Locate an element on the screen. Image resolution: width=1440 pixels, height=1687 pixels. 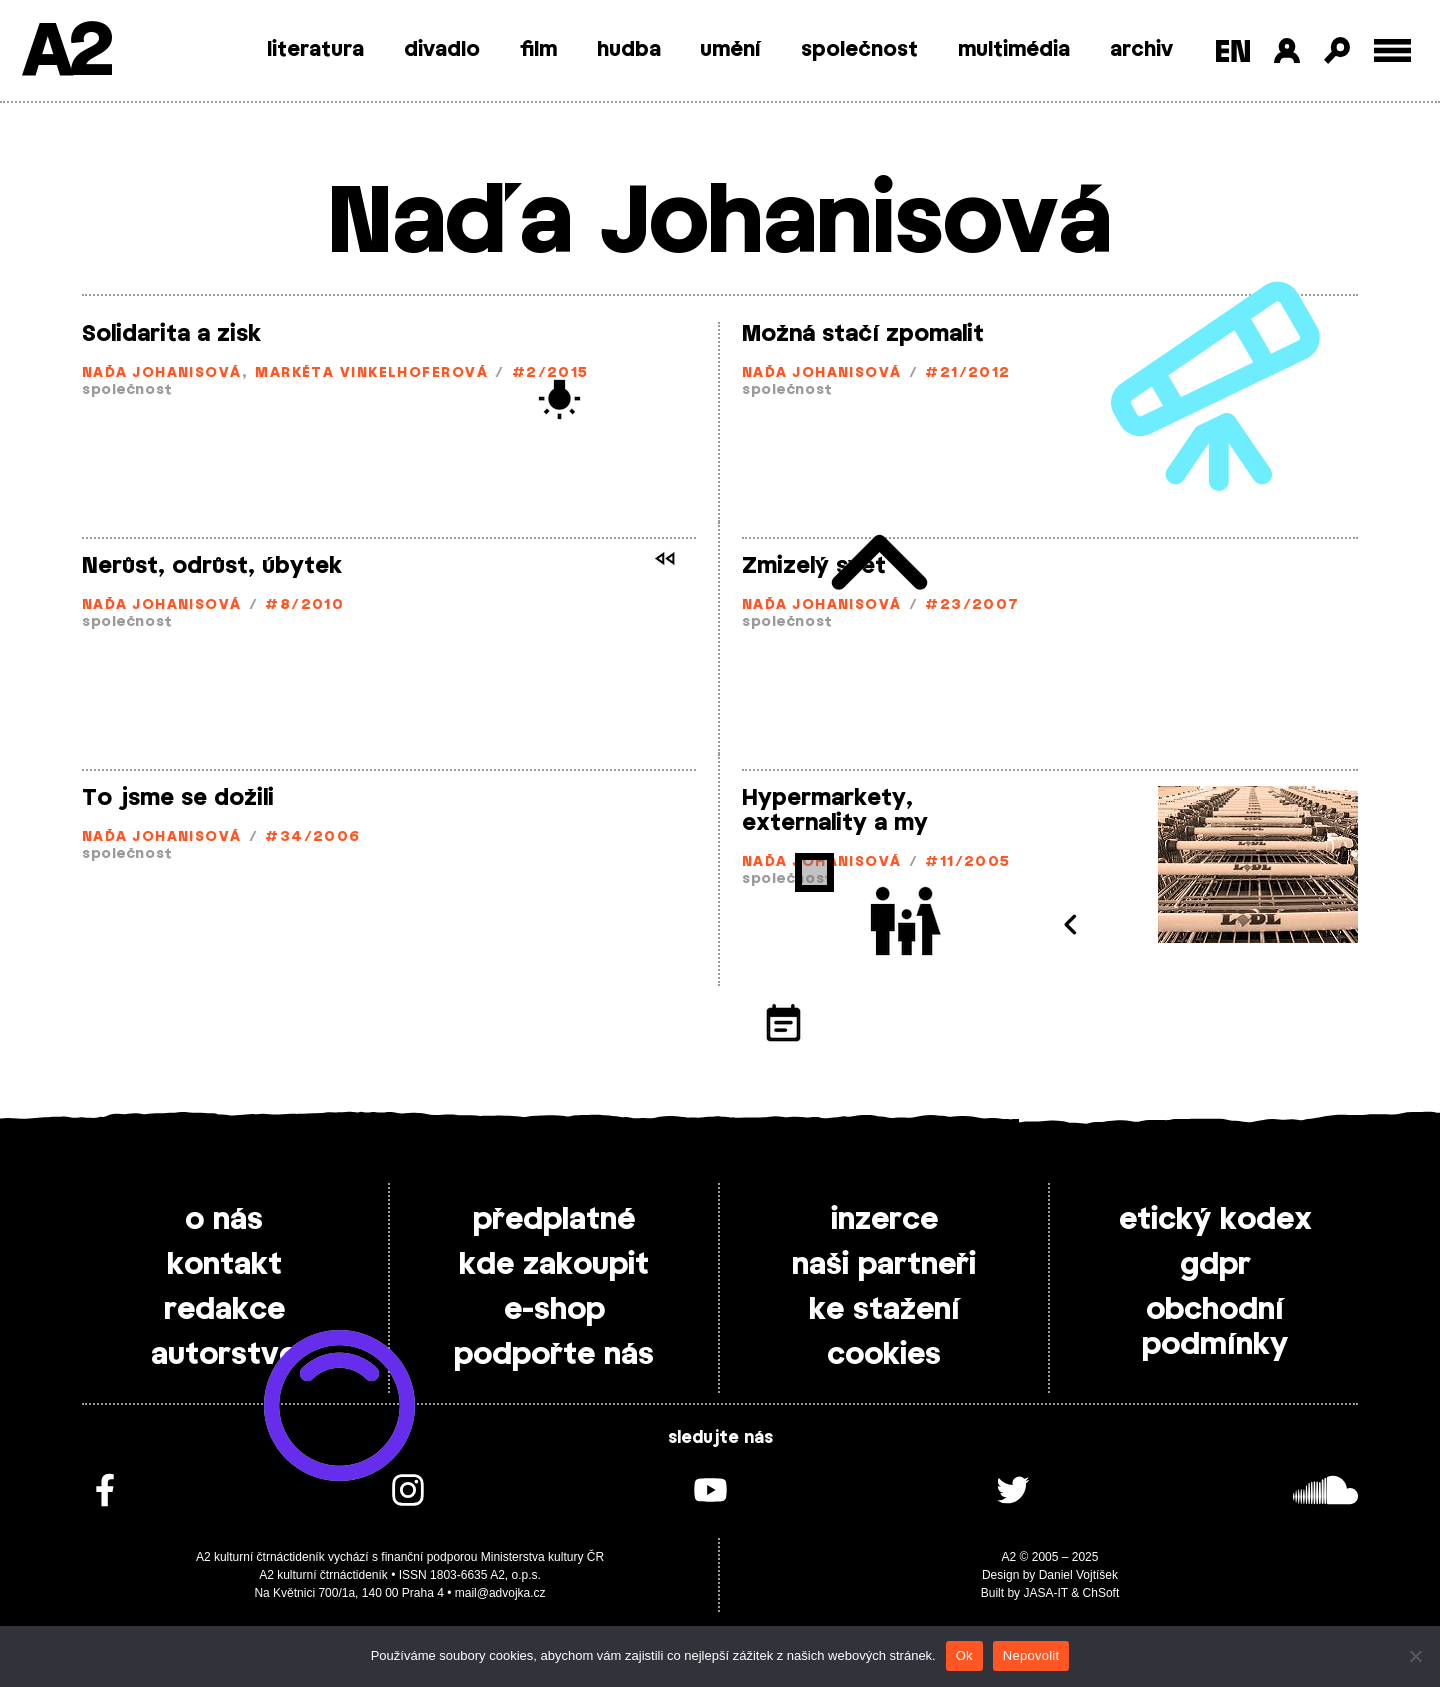
apply border to left edge of cell or element is located at coordinates (986, 1152).